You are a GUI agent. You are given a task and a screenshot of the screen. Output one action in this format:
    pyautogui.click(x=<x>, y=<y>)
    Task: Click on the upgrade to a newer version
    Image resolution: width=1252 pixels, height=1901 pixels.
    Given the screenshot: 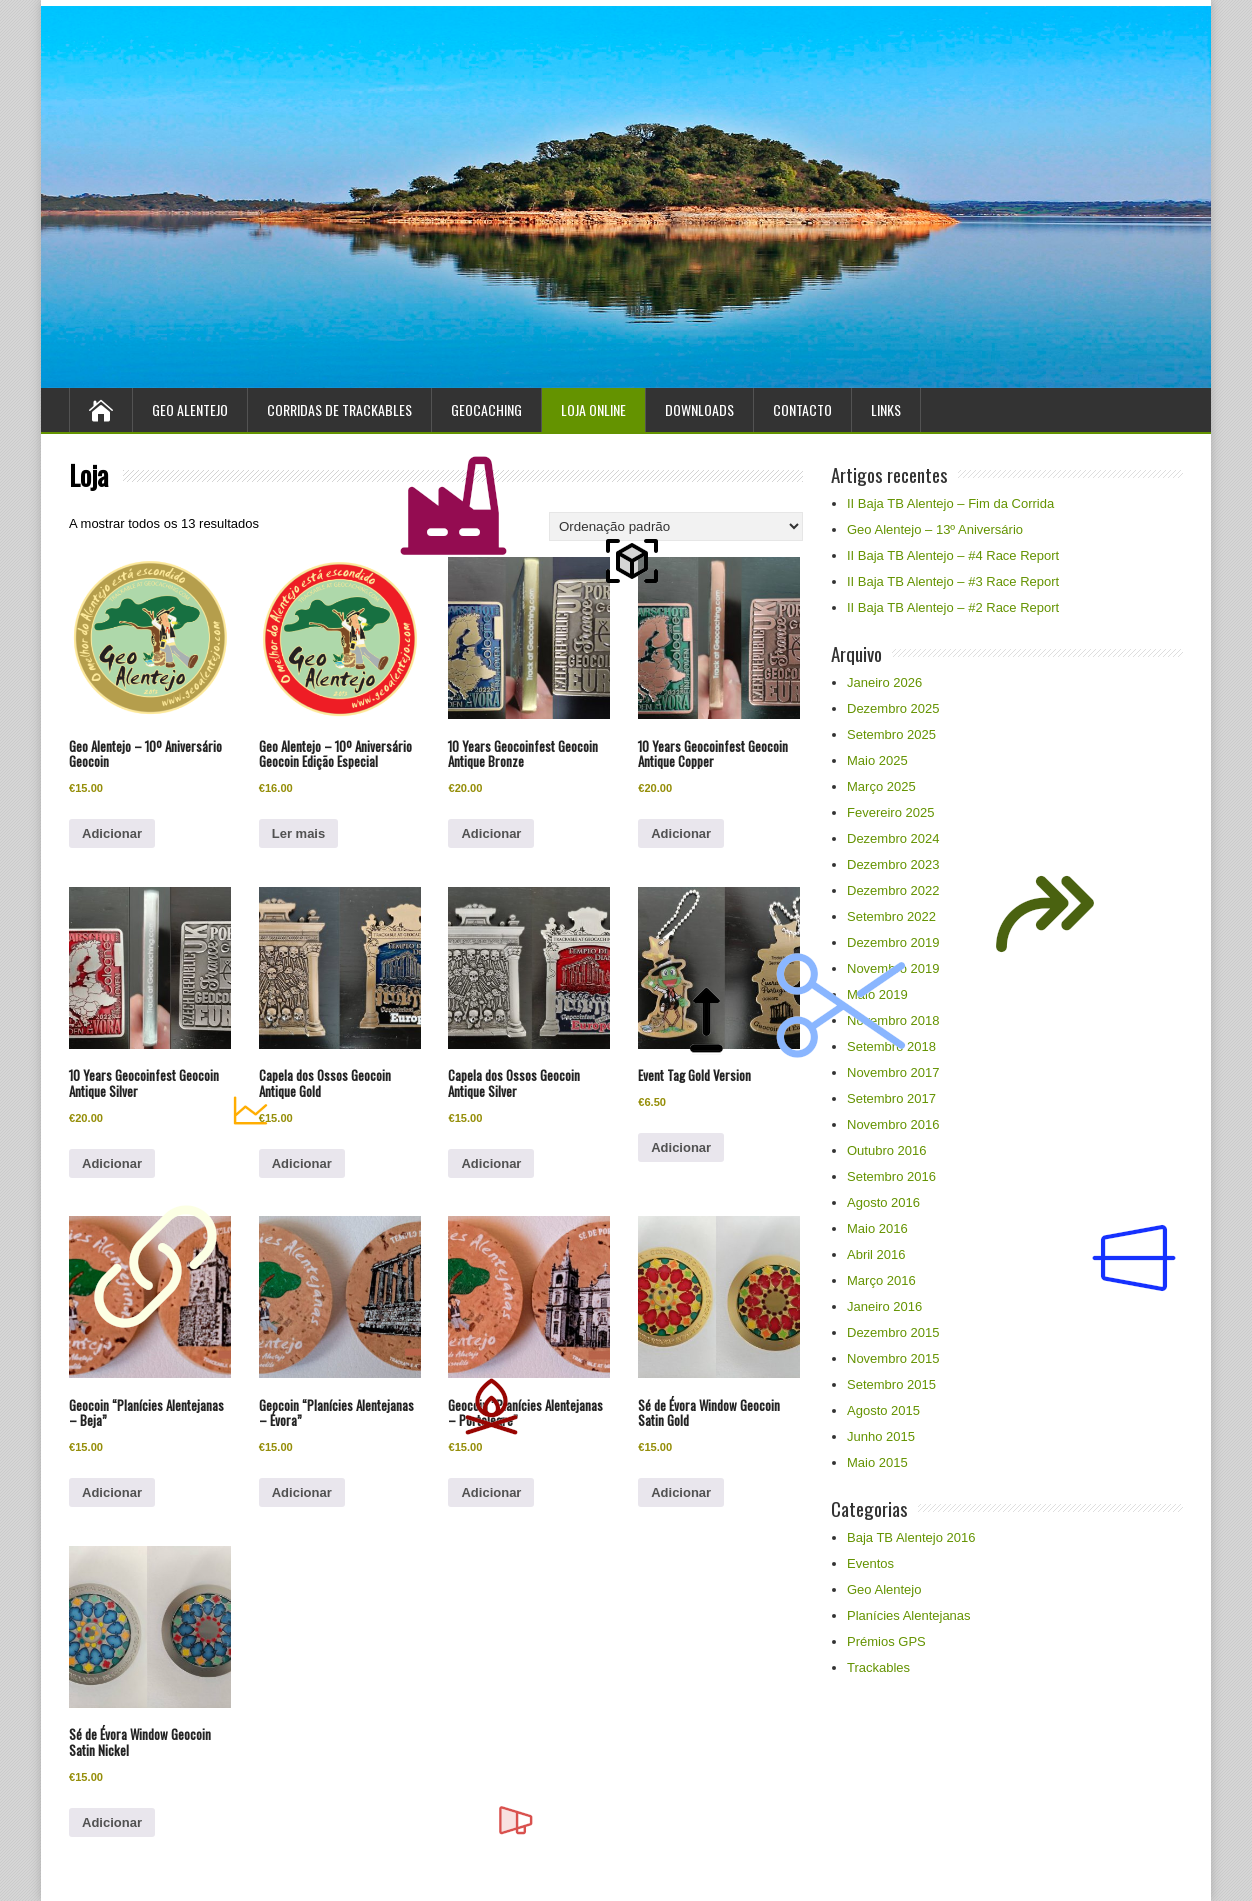 What is the action you would take?
    pyautogui.click(x=706, y=1019)
    